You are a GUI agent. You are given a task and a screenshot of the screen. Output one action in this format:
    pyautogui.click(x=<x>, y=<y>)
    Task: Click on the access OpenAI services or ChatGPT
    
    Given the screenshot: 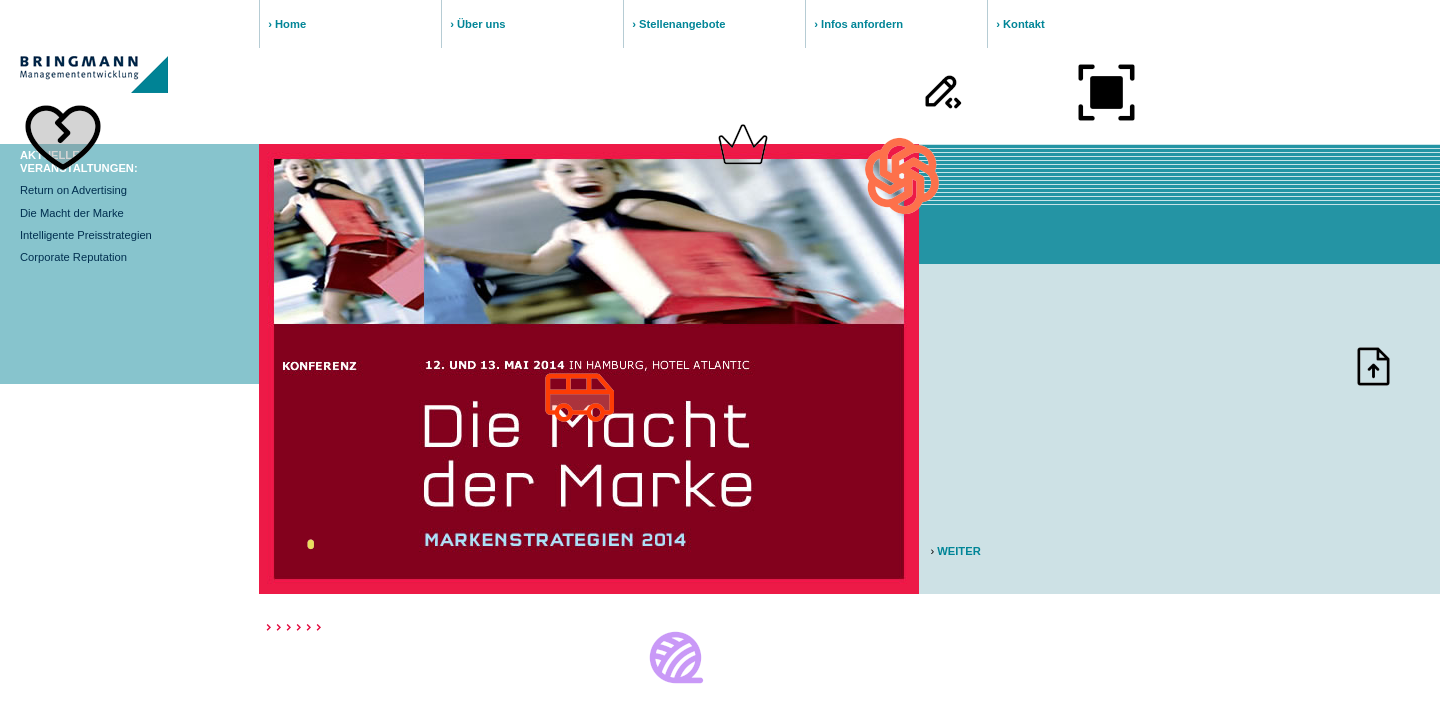 What is the action you would take?
    pyautogui.click(x=902, y=176)
    